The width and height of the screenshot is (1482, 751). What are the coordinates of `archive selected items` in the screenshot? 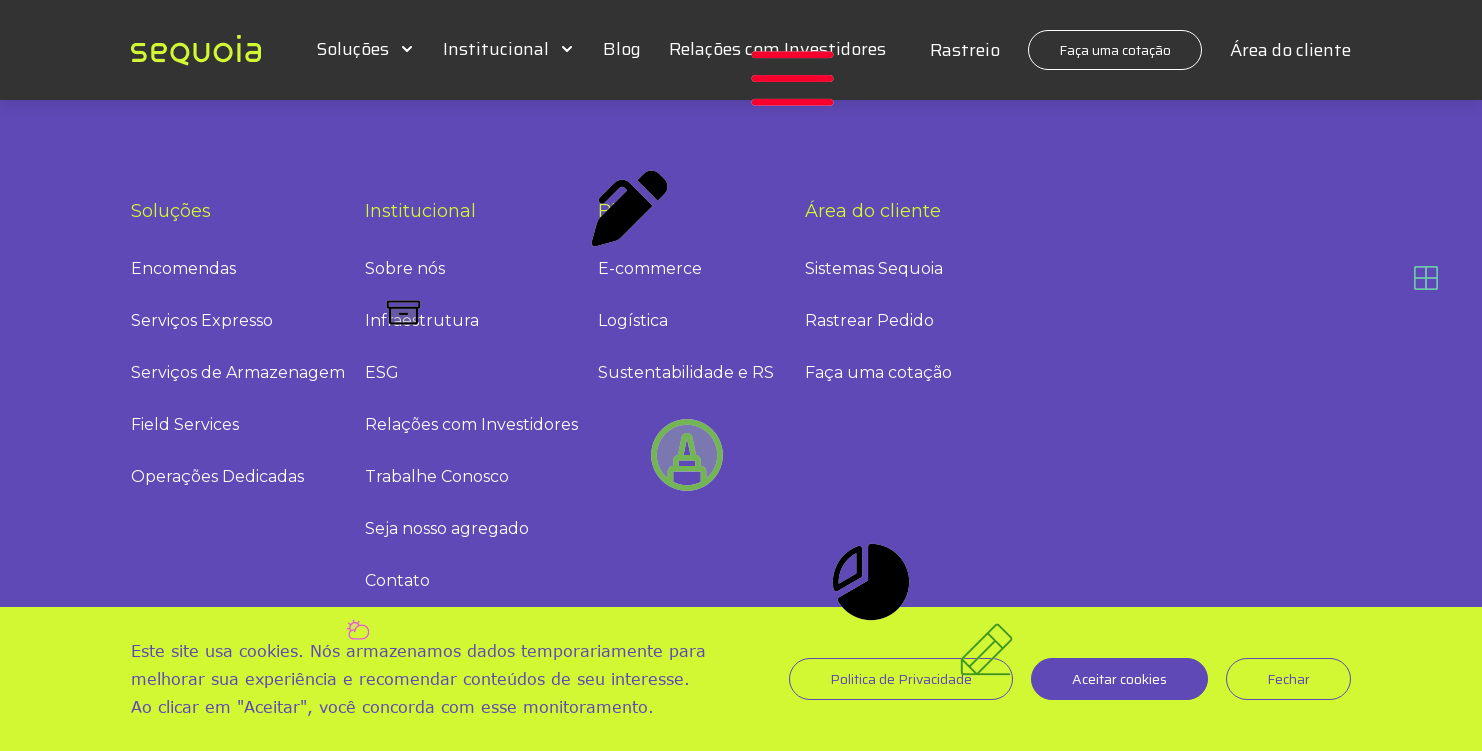 It's located at (403, 312).